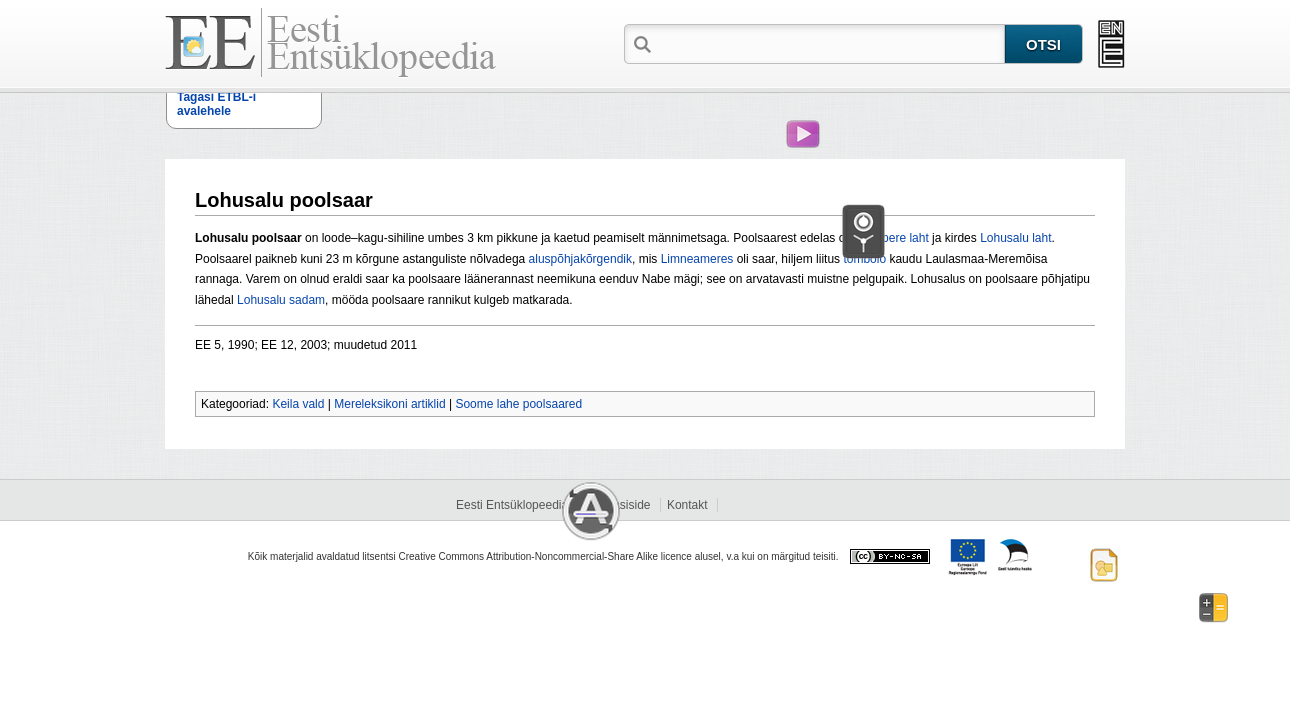 The image size is (1290, 720). Describe the element at coordinates (803, 134) in the screenshot. I see `open multimedia or media player app` at that location.